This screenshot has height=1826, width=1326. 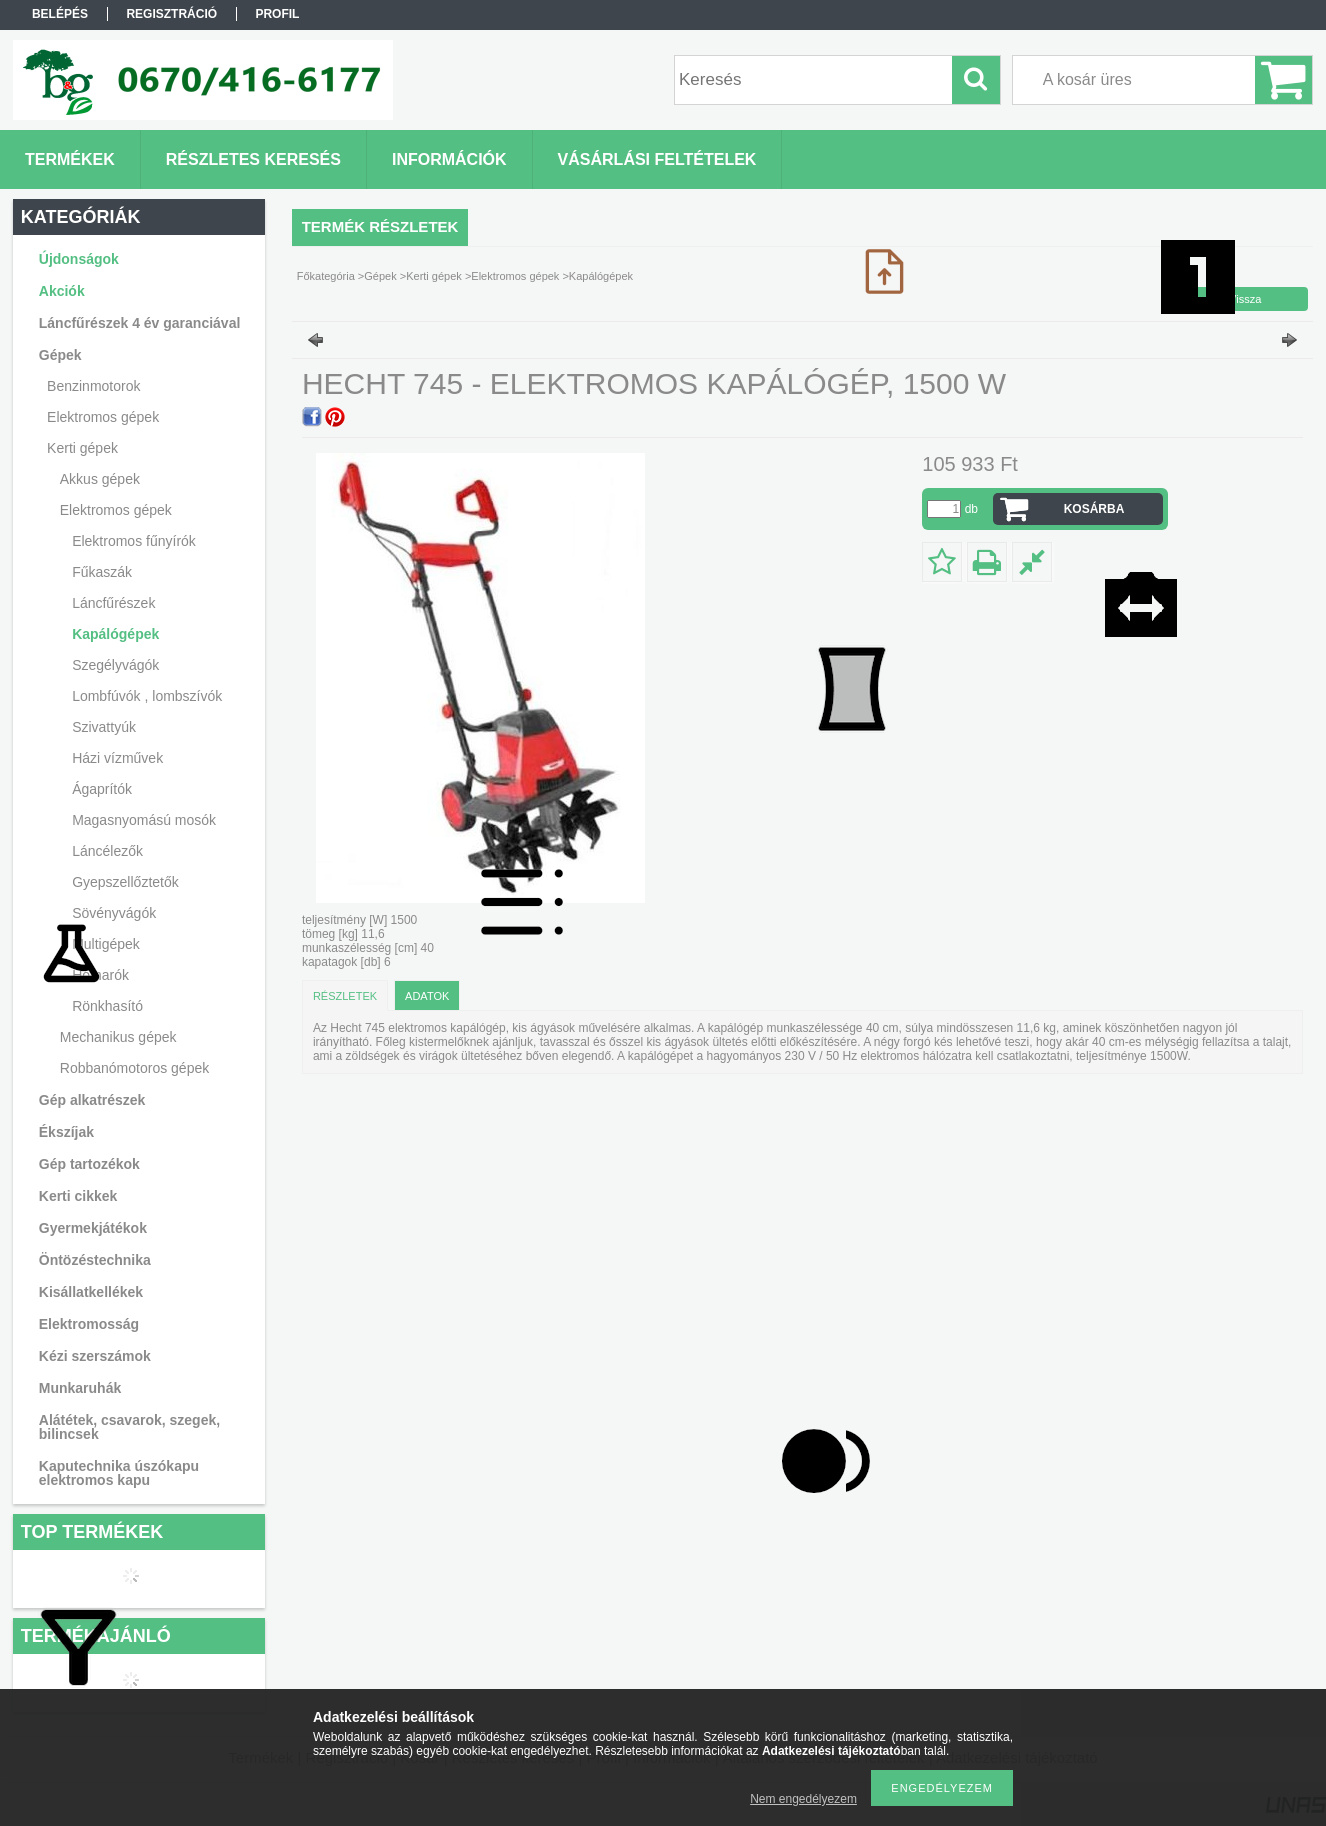 What do you see at coordinates (78, 1647) in the screenshot?
I see `filter or sort content` at bounding box center [78, 1647].